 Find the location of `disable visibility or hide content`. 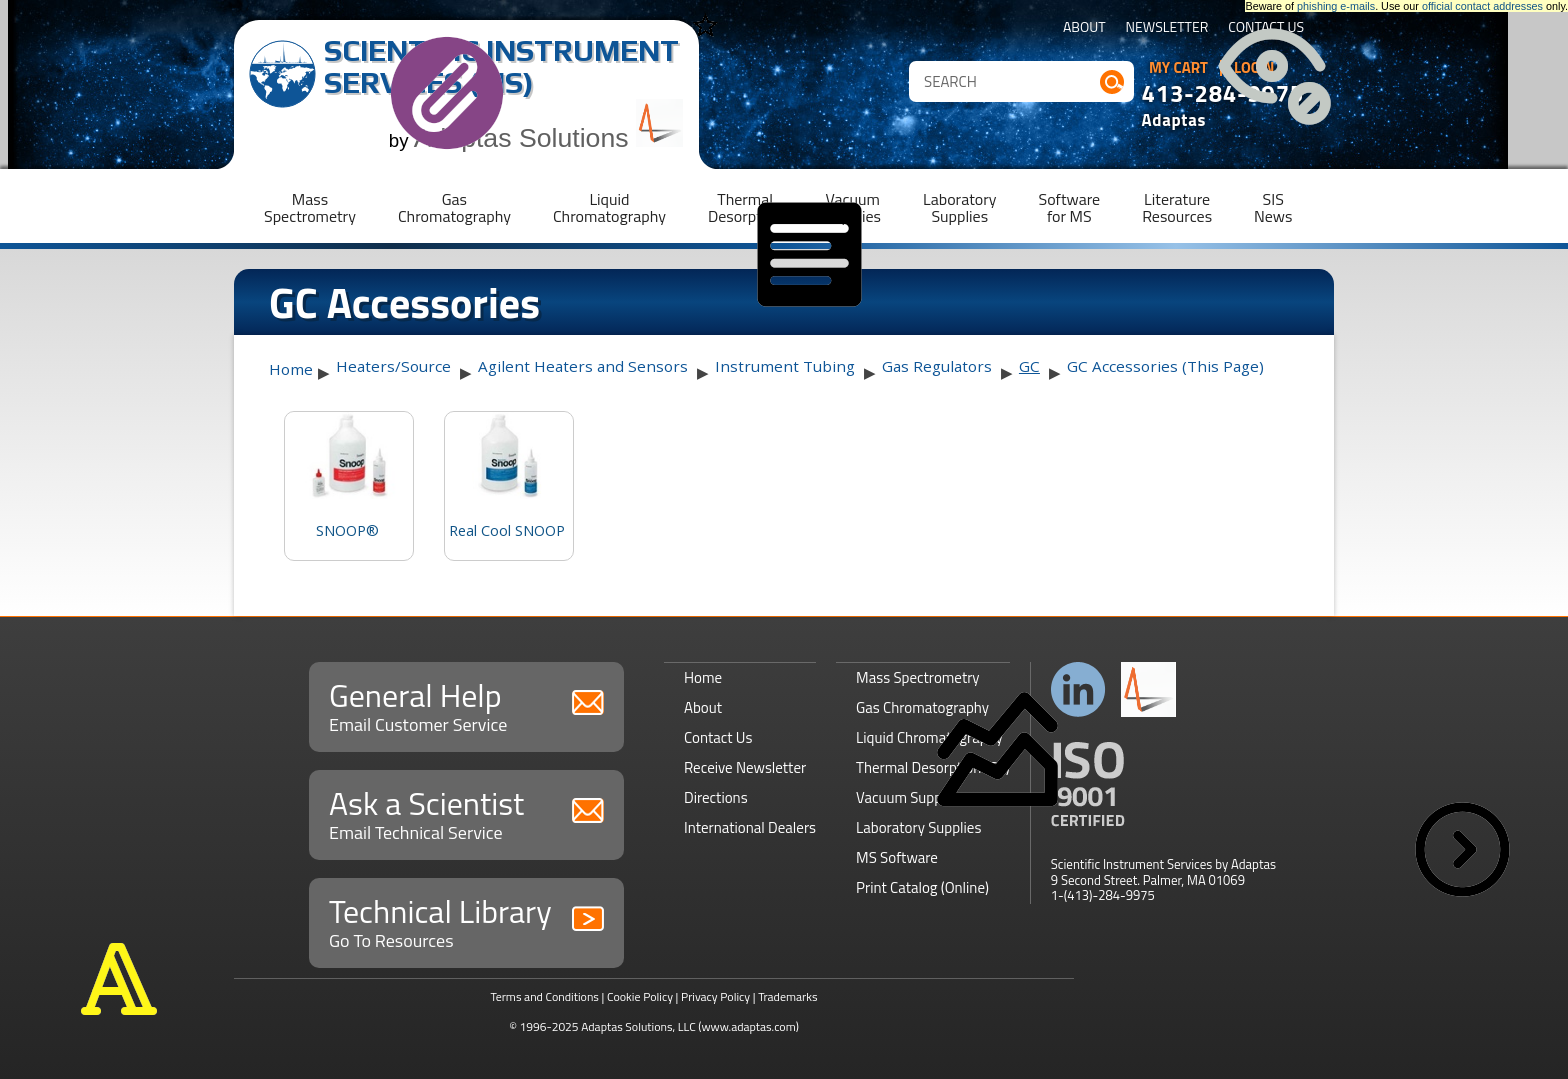

disable visibility or hide content is located at coordinates (1272, 66).